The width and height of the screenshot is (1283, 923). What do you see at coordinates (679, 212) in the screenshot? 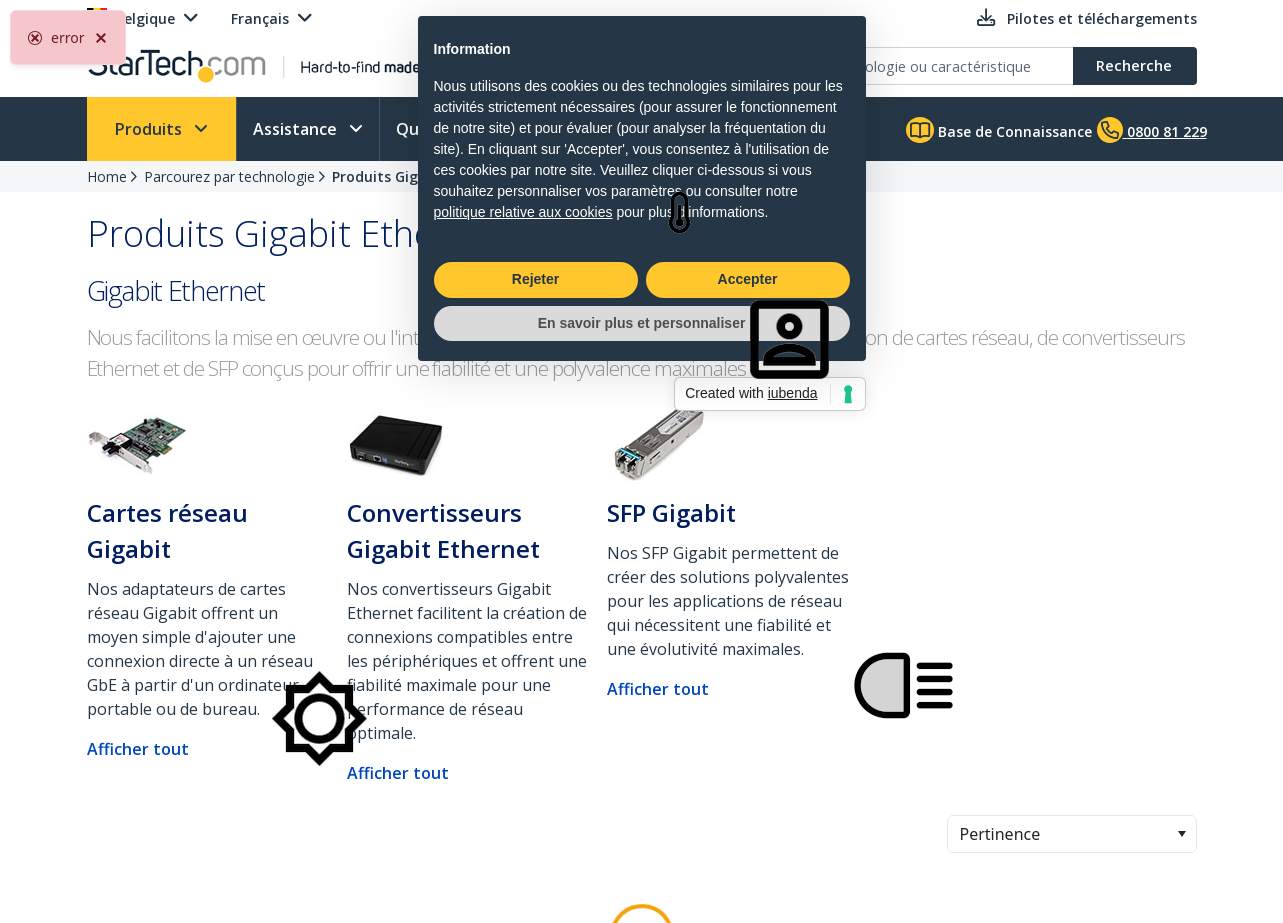
I see `view current temperature reading` at bounding box center [679, 212].